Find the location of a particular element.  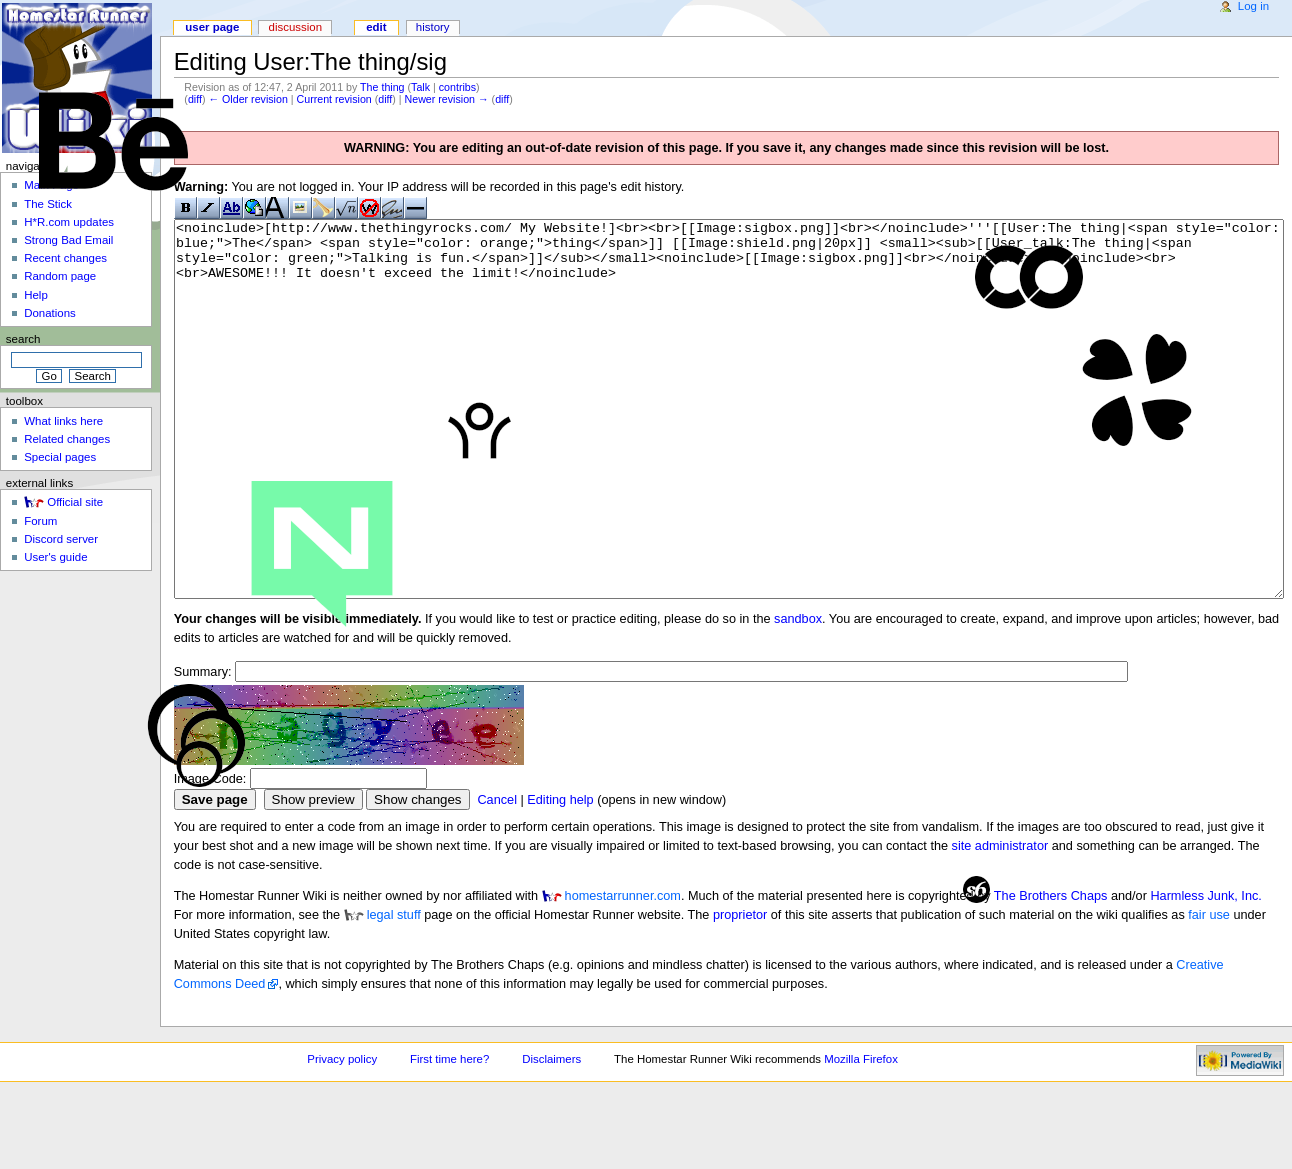

open google colab is located at coordinates (1029, 277).